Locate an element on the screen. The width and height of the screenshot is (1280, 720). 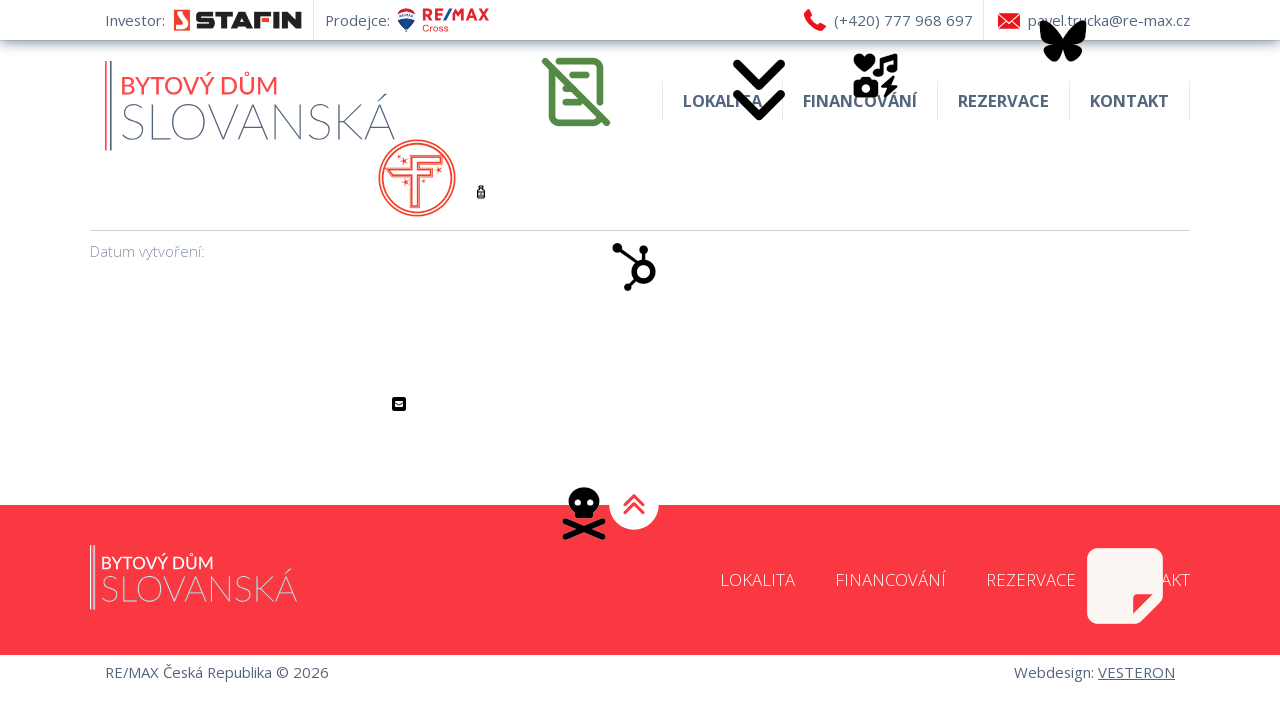
add a new sticky note is located at coordinates (1125, 586).